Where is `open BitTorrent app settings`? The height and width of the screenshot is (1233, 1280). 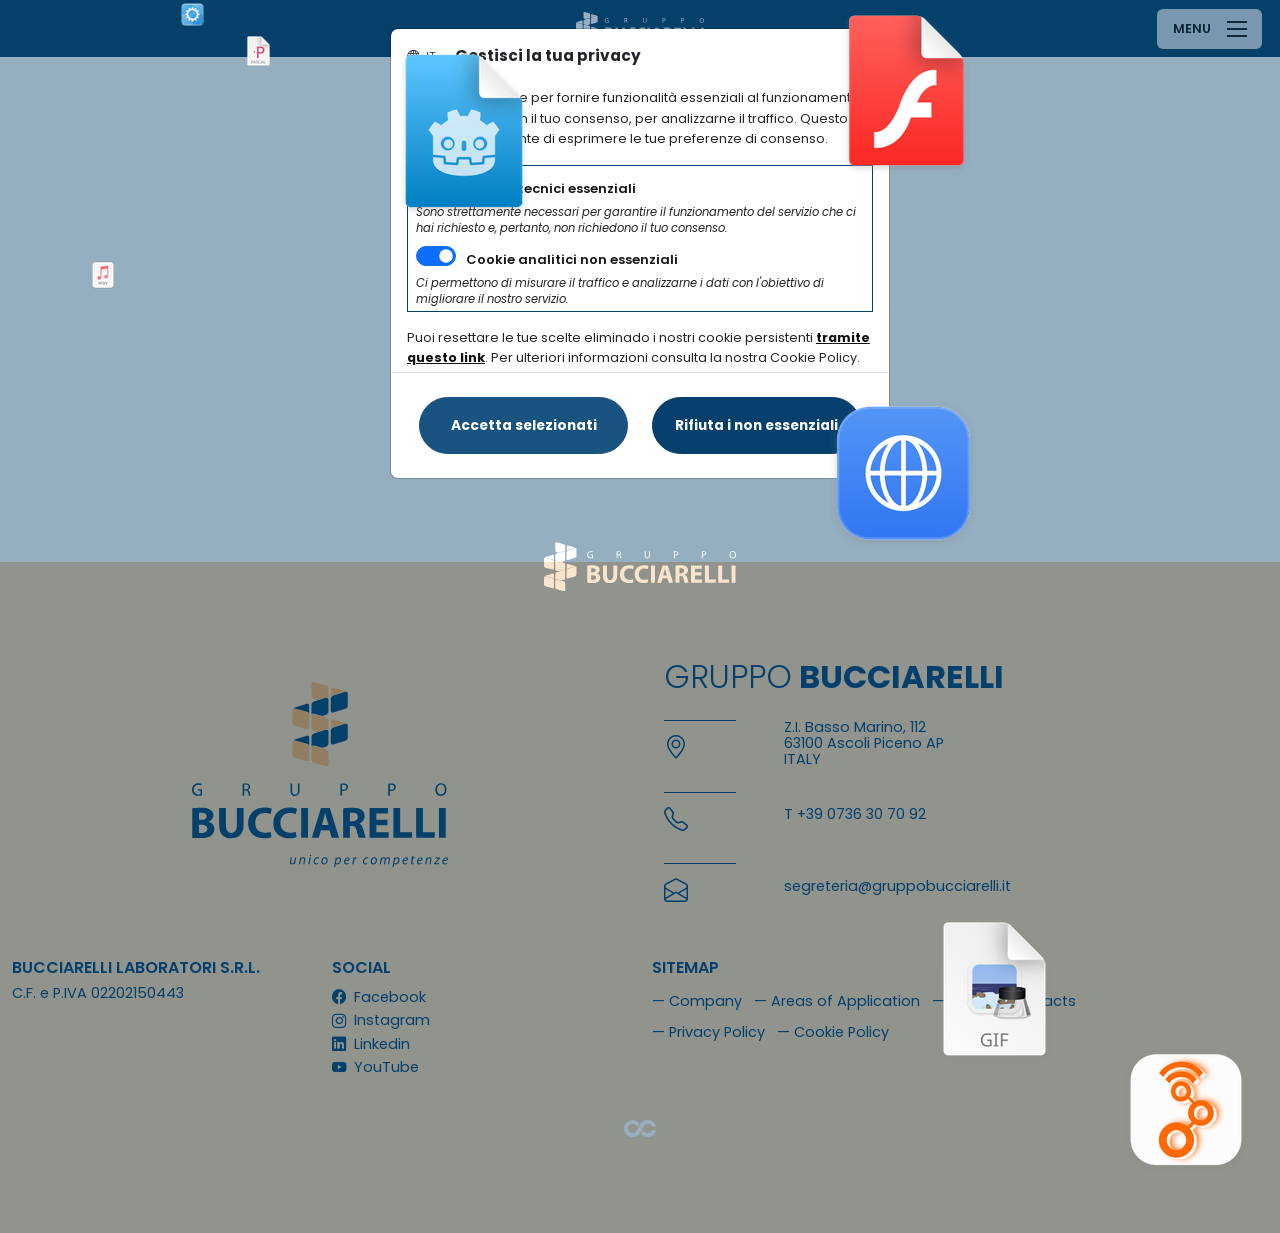 open BitTorrent app settings is located at coordinates (903, 475).